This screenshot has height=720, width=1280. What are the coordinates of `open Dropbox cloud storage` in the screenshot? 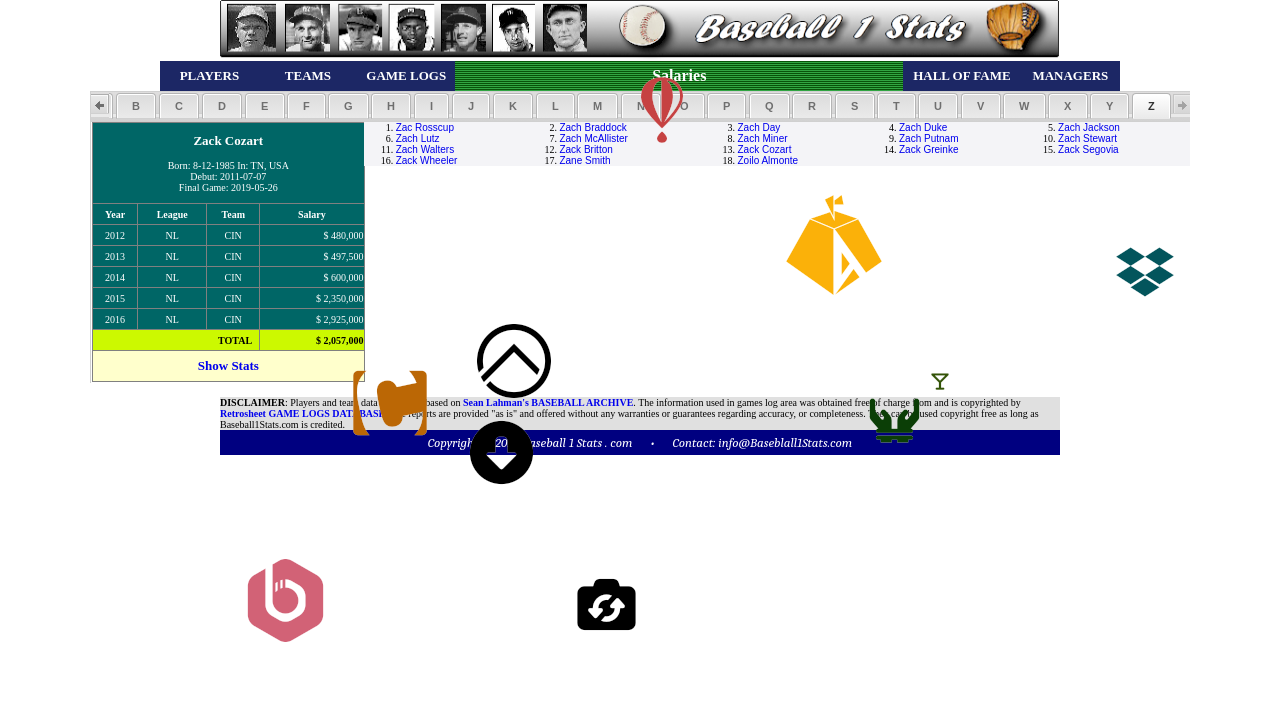 It's located at (1145, 272).